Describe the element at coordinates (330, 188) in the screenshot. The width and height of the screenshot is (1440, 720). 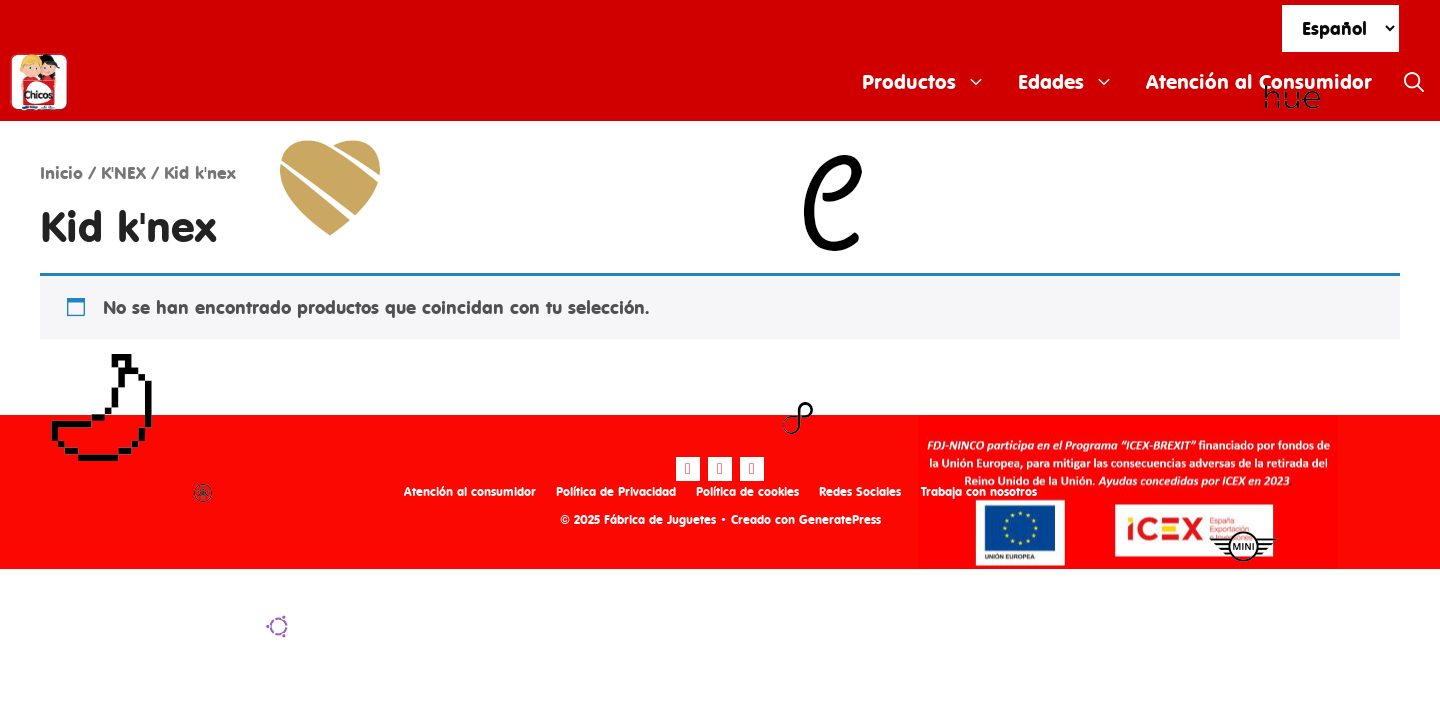
I see `open the Southwest Airlines app` at that location.